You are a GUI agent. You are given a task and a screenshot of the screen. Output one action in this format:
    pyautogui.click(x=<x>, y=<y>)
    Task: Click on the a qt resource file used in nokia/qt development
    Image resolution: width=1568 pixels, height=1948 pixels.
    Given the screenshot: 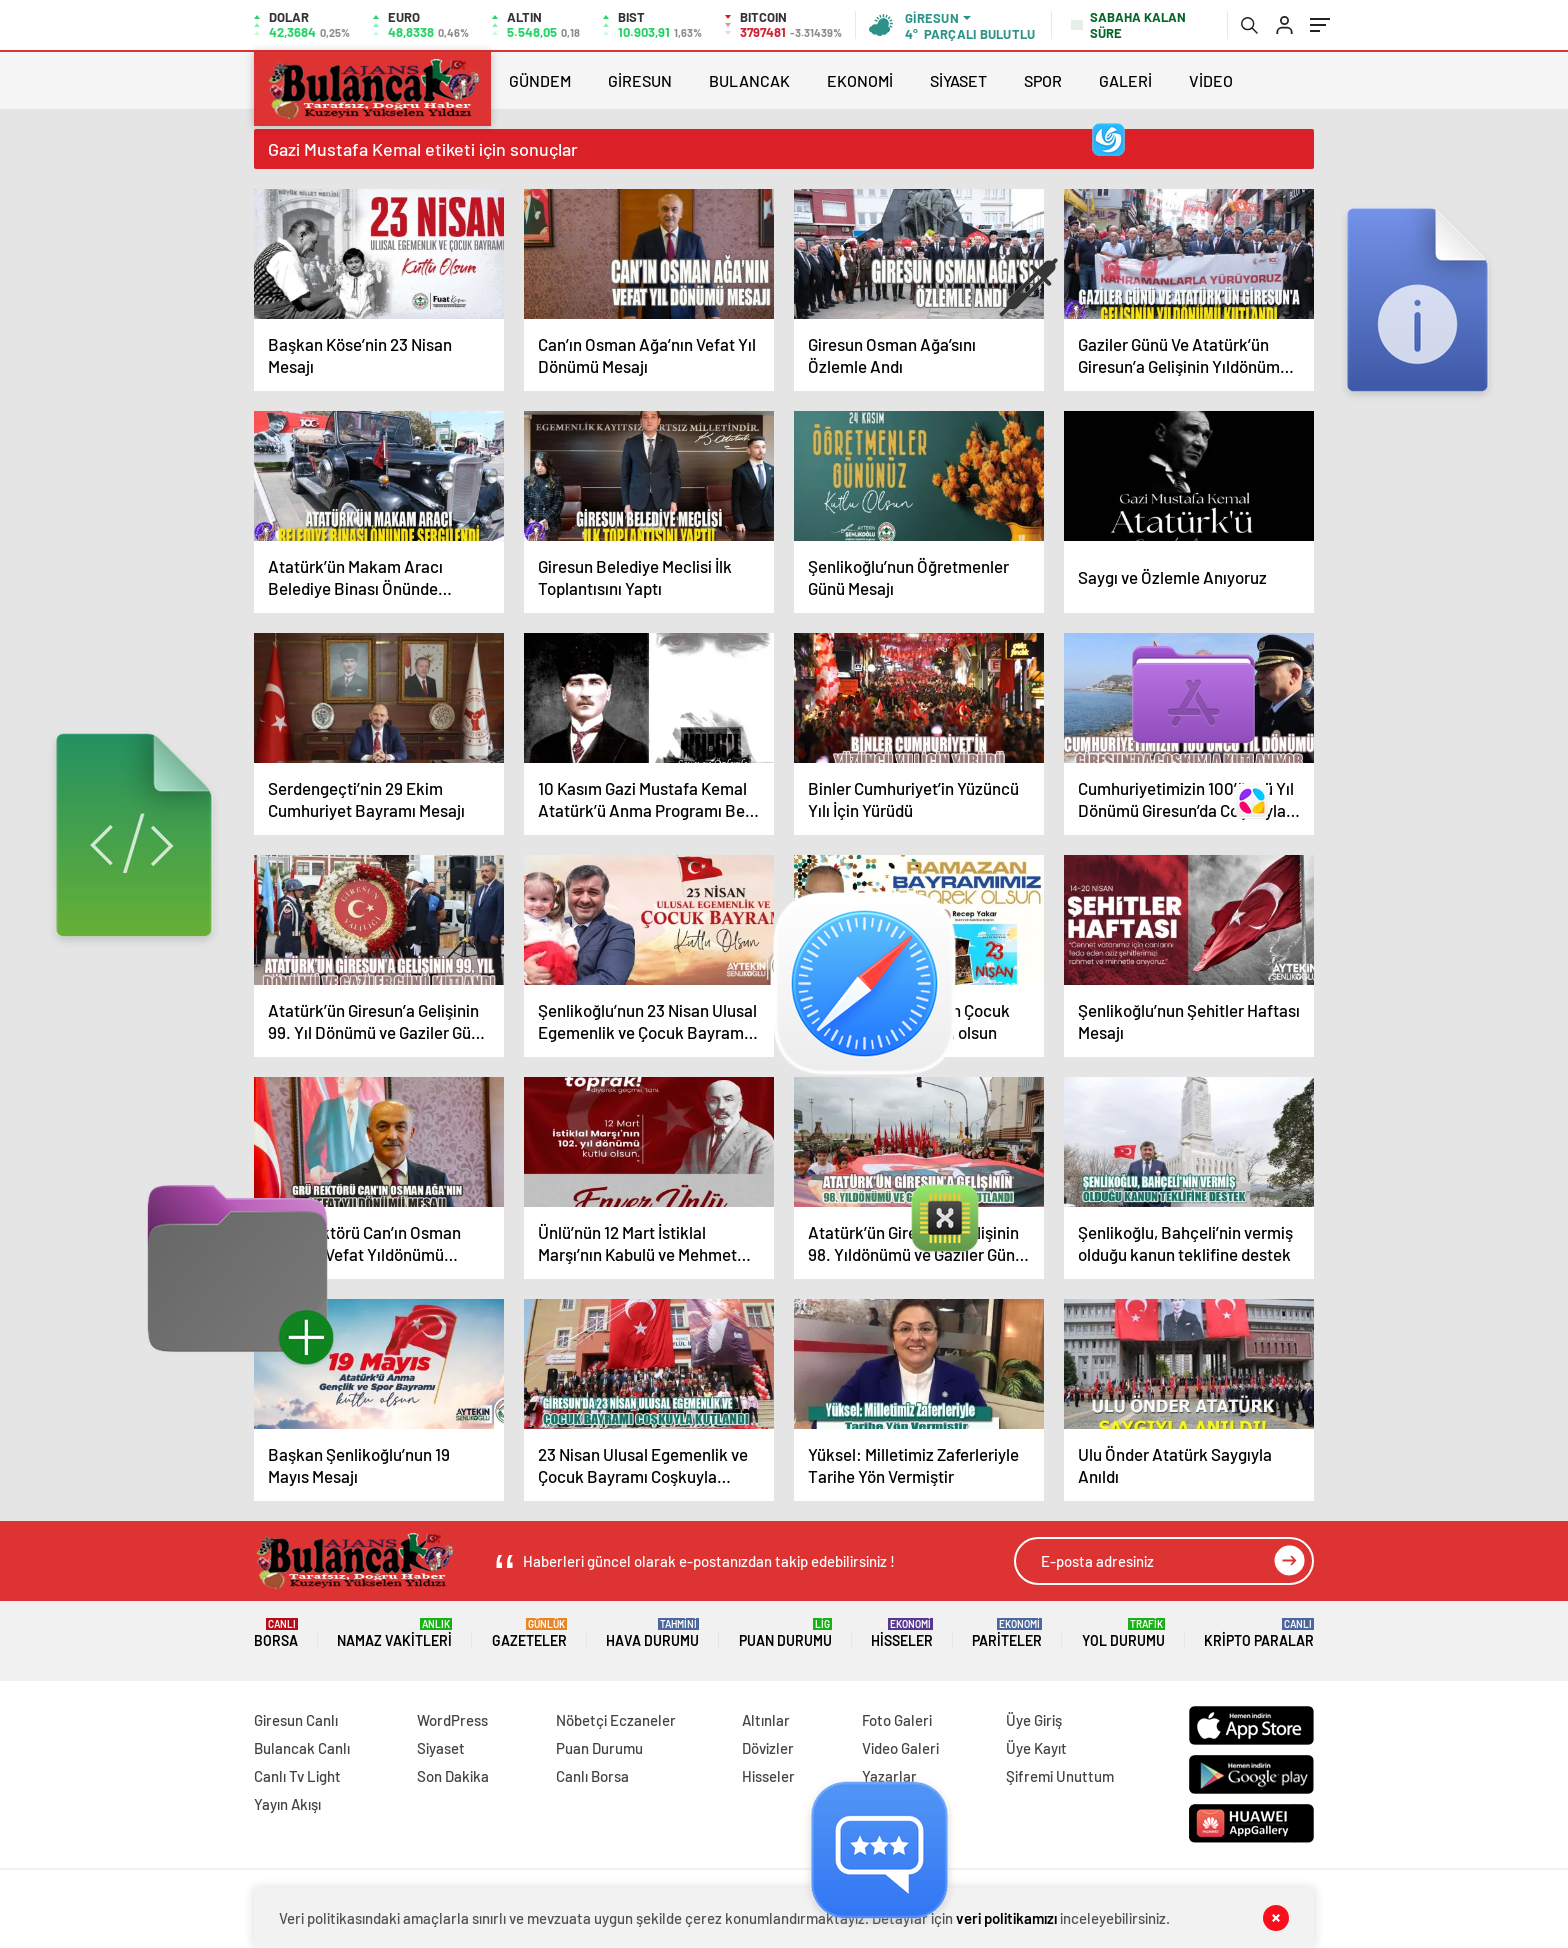 What is the action you would take?
    pyautogui.click(x=134, y=839)
    